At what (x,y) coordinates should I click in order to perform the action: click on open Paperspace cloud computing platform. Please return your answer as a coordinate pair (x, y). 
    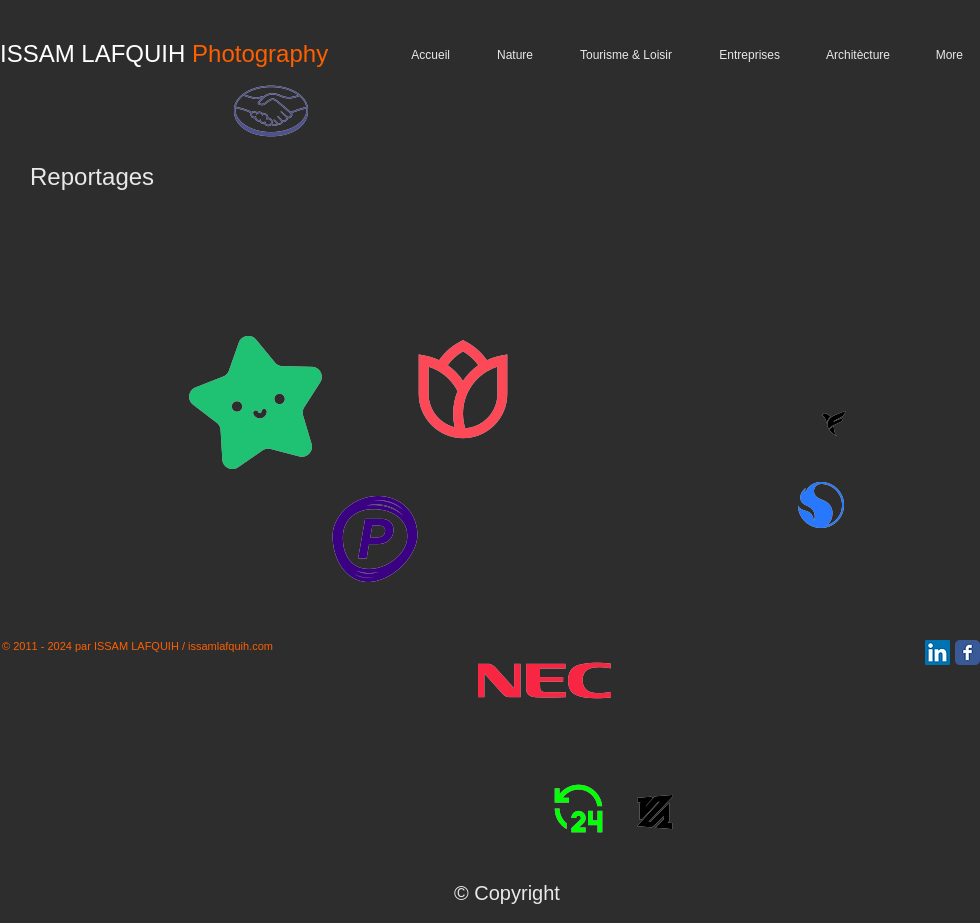
    Looking at the image, I should click on (375, 539).